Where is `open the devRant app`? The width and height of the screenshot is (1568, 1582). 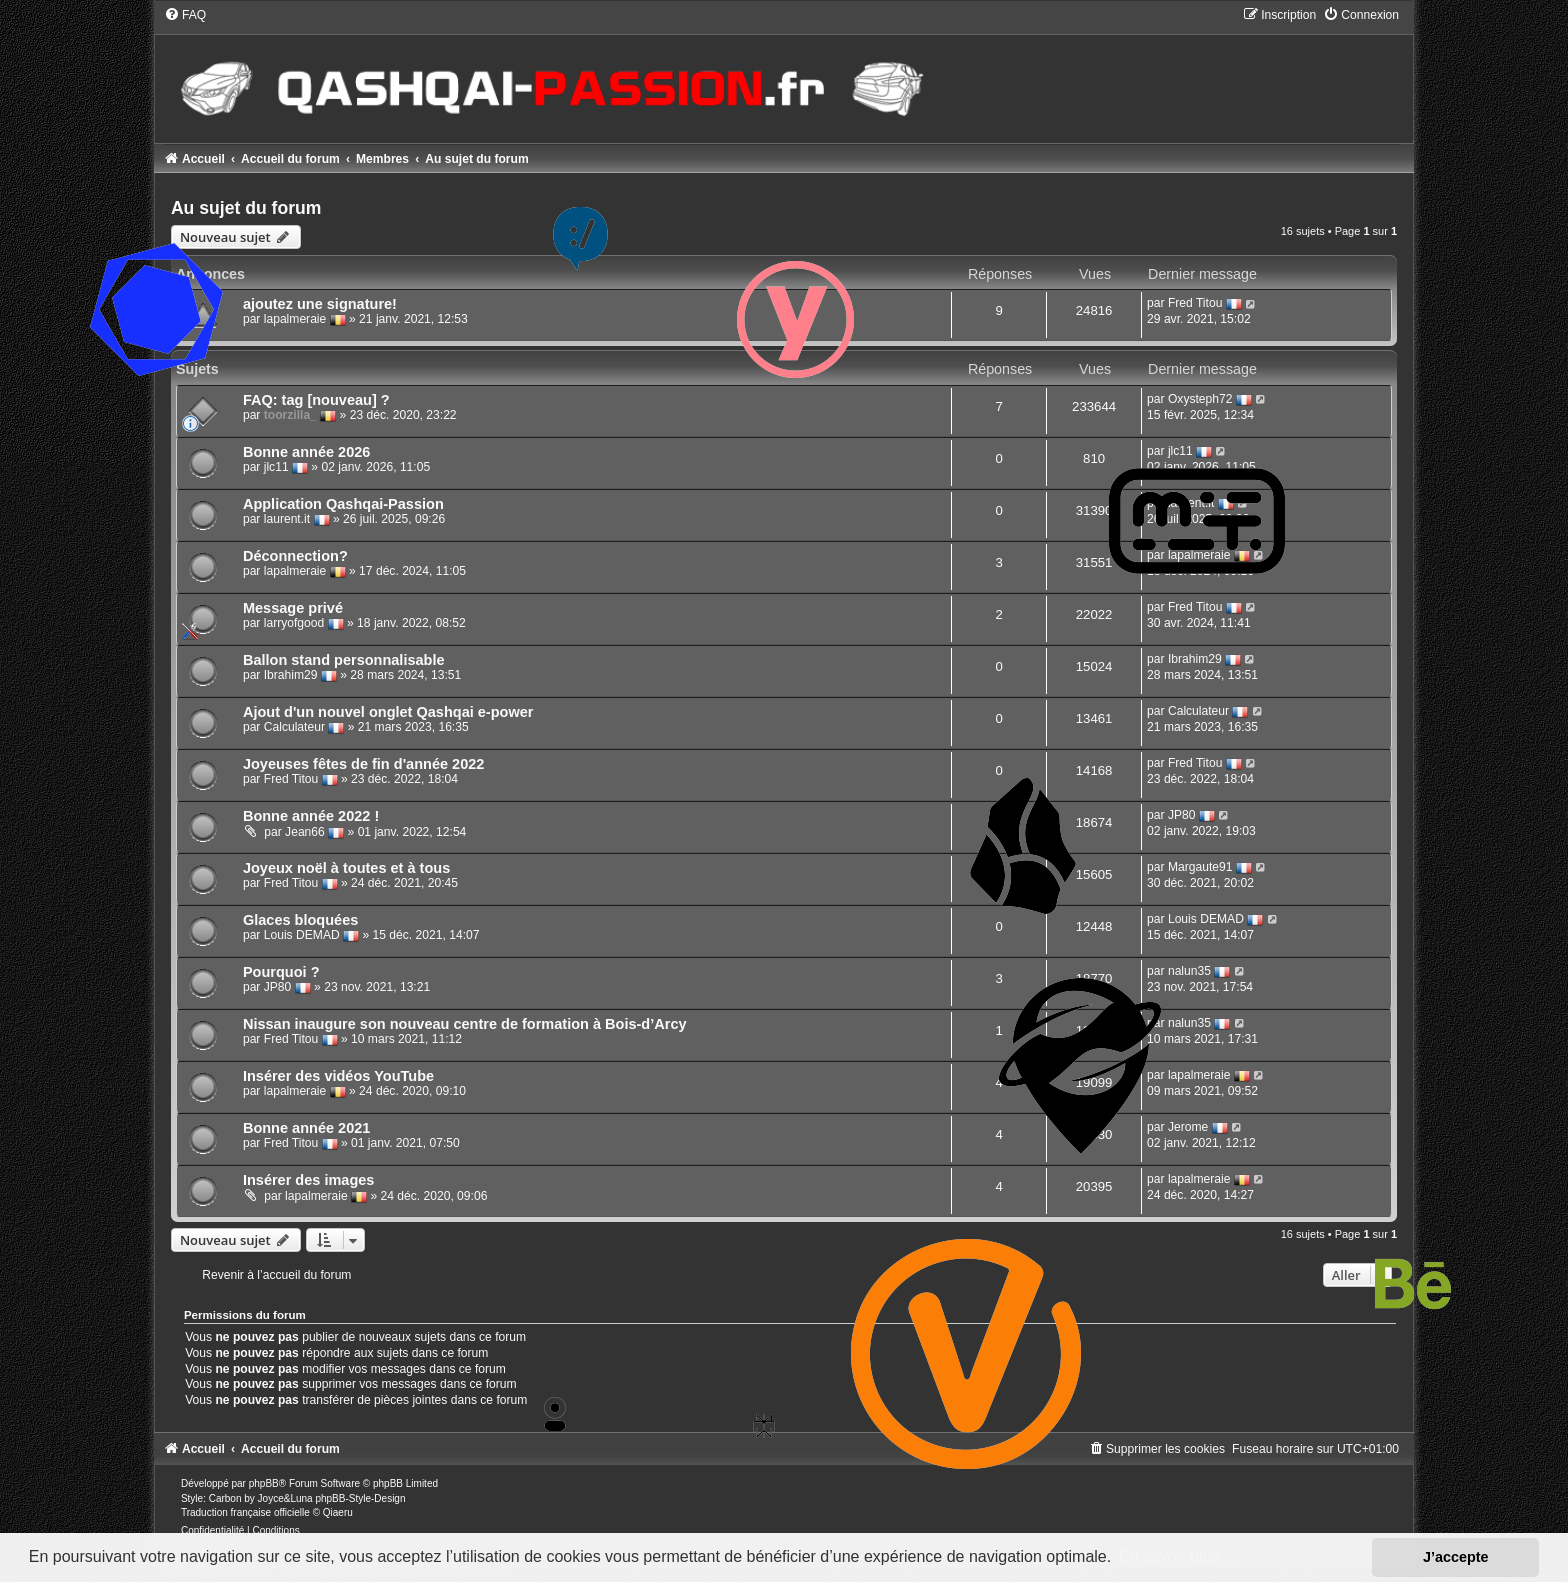 open the devRant app is located at coordinates (580, 238).